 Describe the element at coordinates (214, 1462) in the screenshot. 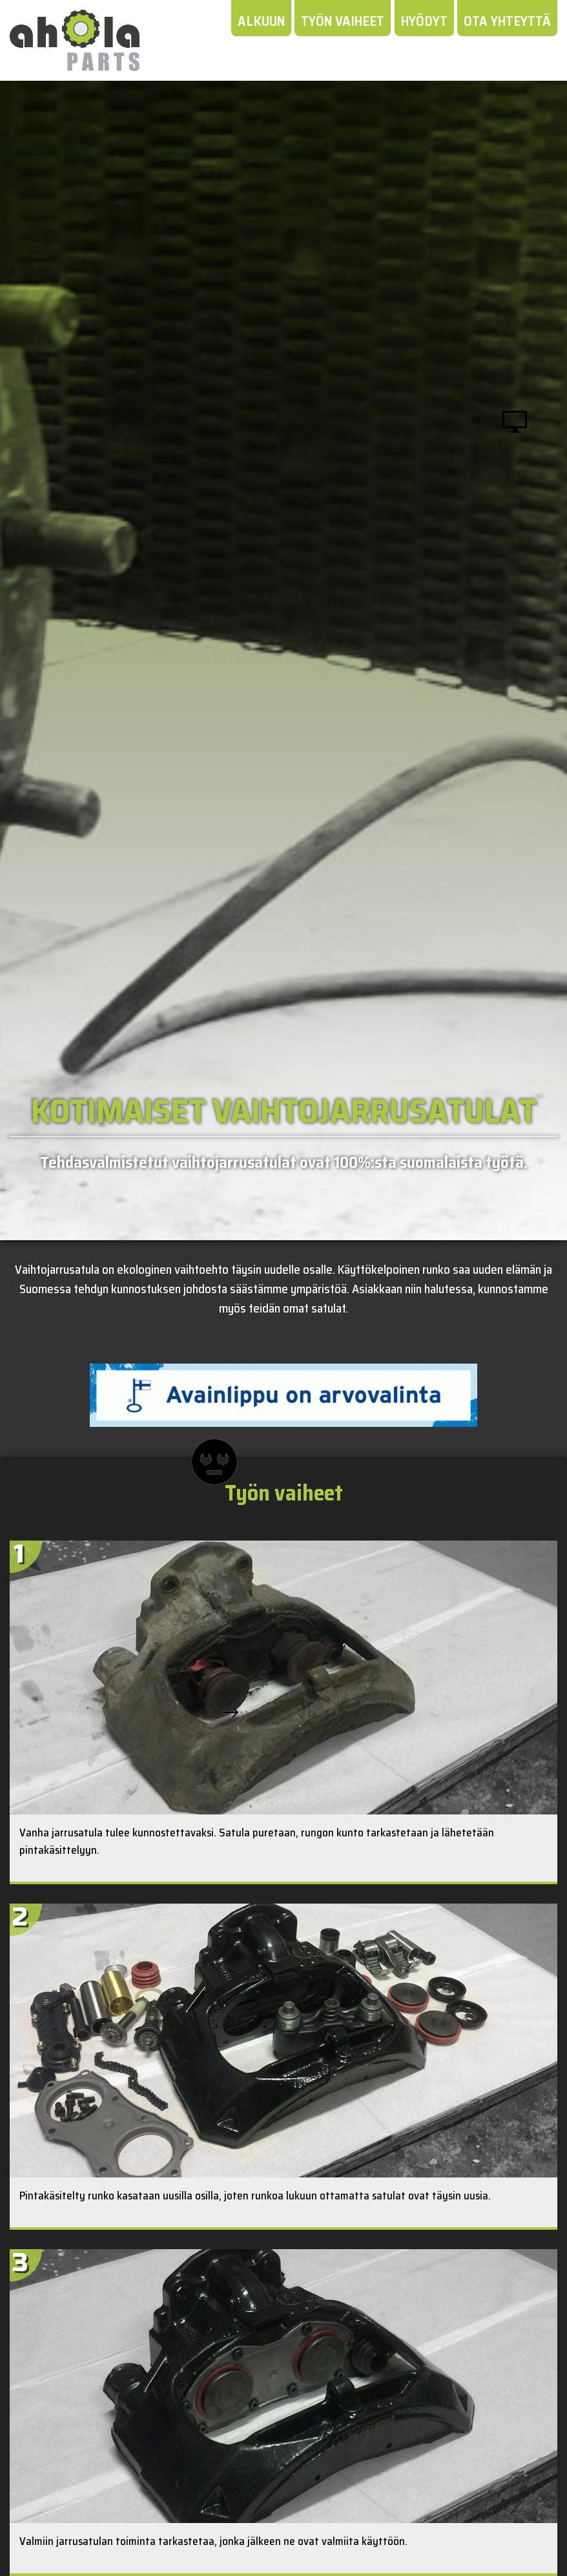

I see `express annoyance or disinterest in a reaction` at that location.